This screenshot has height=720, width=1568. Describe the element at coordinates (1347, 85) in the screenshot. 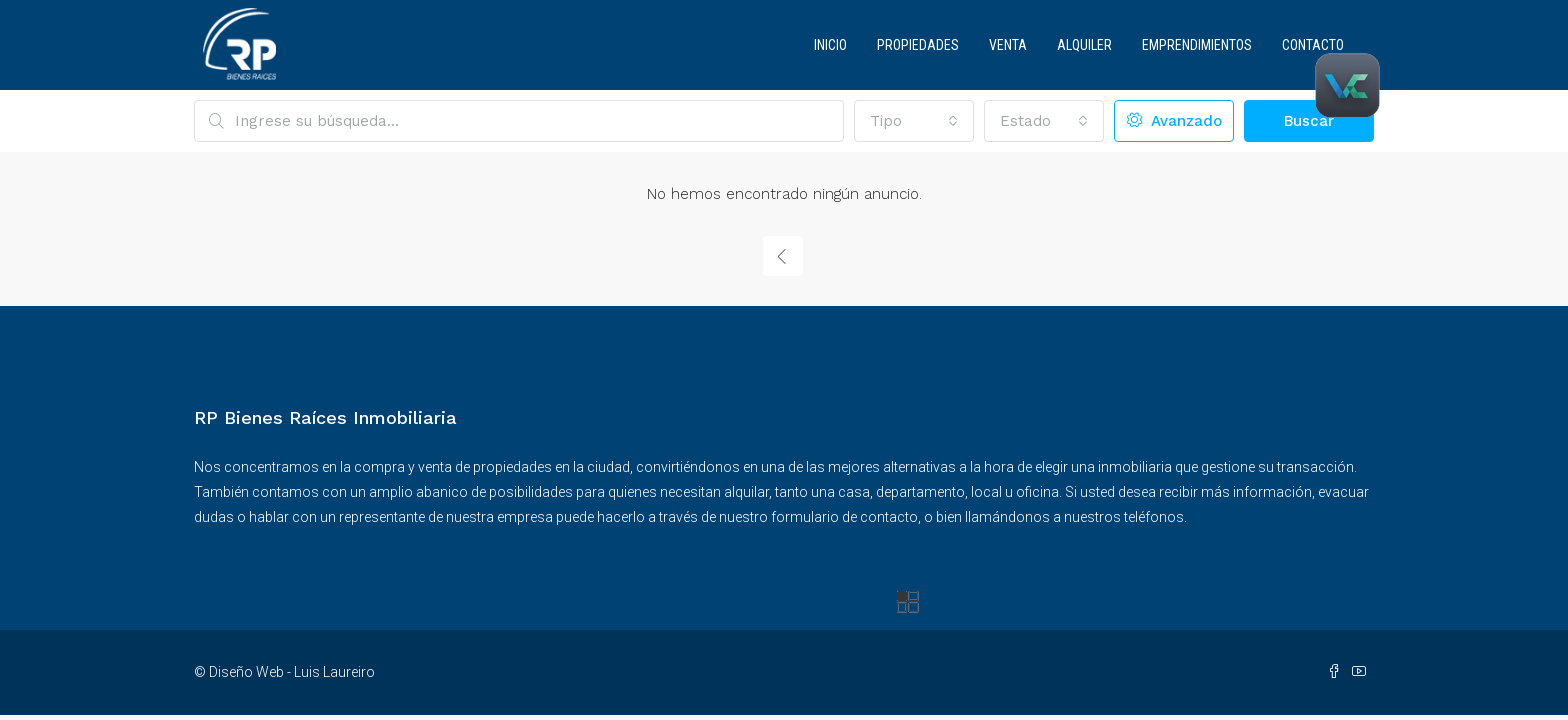

I see `open veracrypt disk encryption app` at that location.